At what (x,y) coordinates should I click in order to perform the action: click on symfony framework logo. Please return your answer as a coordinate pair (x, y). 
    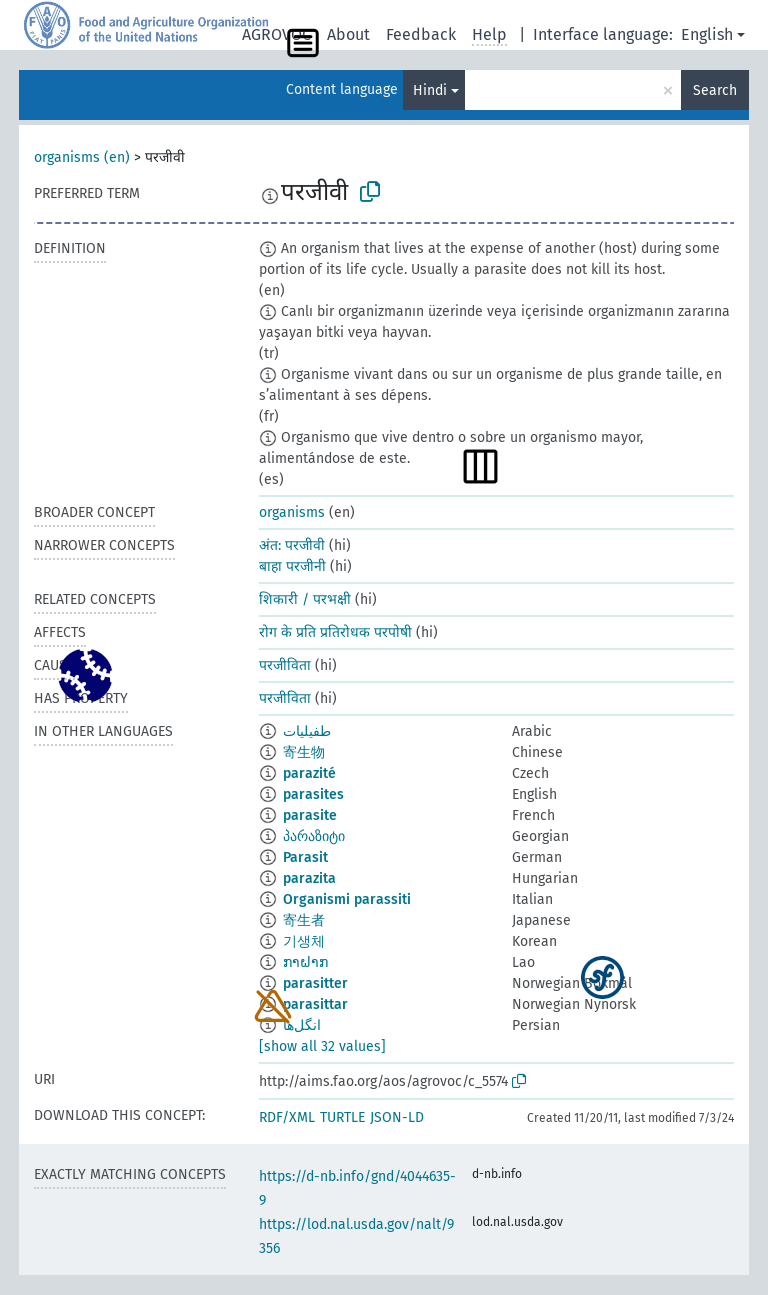
    Looking at the image, I should click on (602, 977).